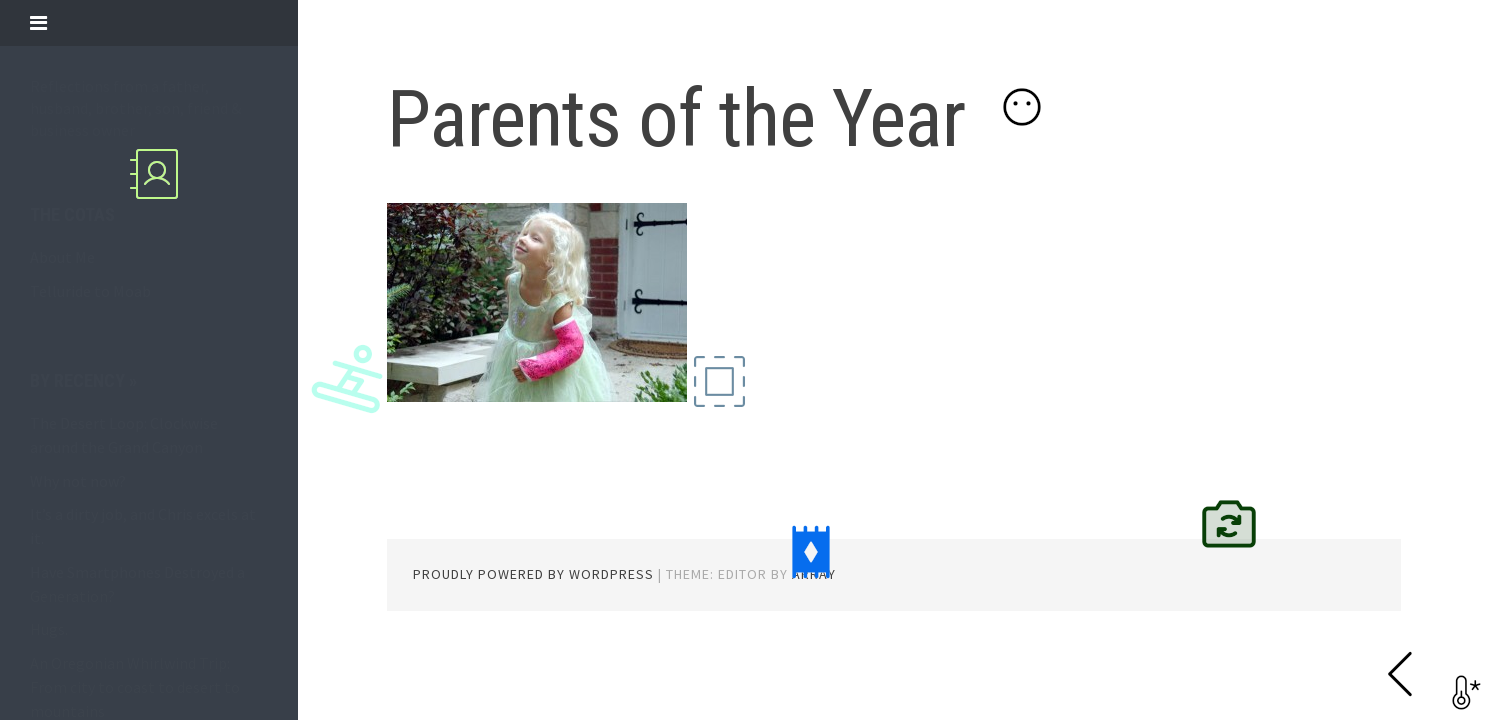  I want to click on select all items, so click(719, 381).